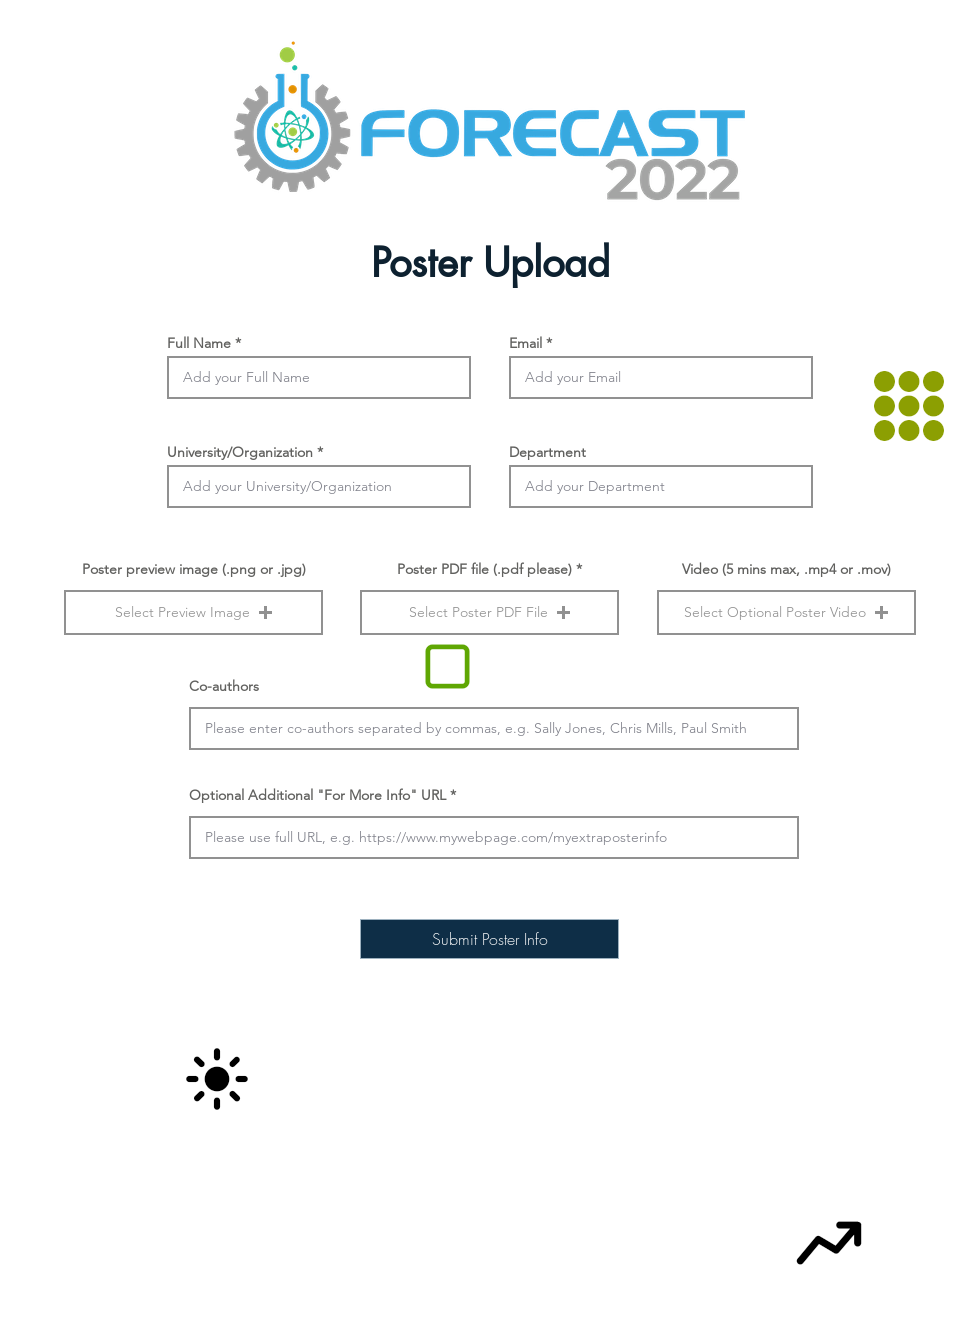  What do you see at coordinates (829, 1243) in the screenshot?
I see `view trending or popular content` at bounding box center [829, 1243].